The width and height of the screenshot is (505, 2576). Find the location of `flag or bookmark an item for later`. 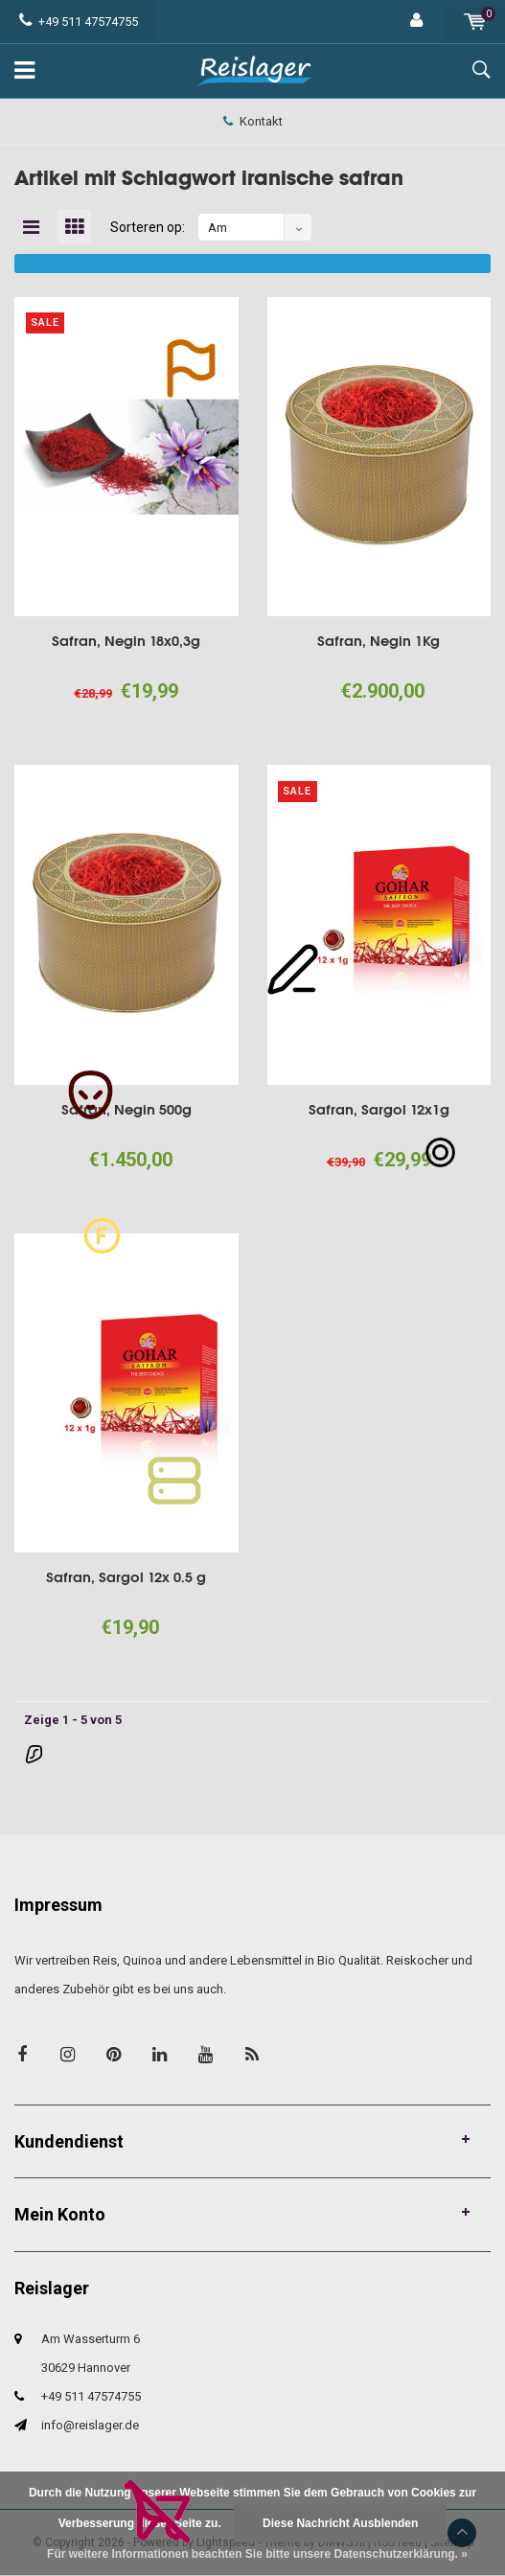

flag or bookmark an item for later is located at coordinates (191, 367).